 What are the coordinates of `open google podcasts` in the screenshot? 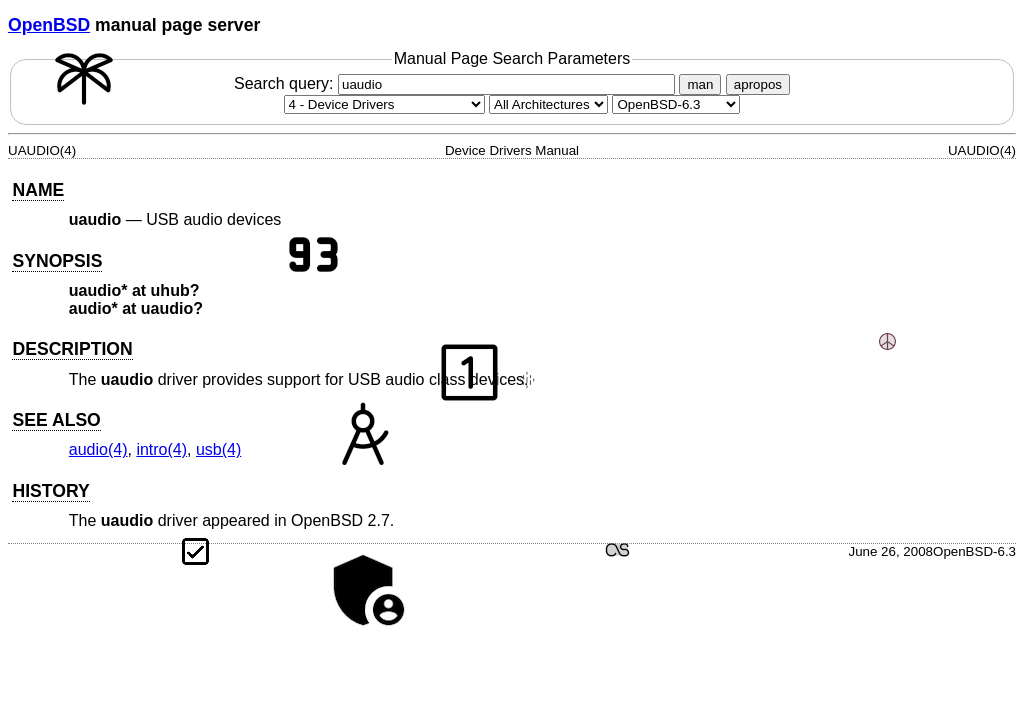 It's located at (527, 380).